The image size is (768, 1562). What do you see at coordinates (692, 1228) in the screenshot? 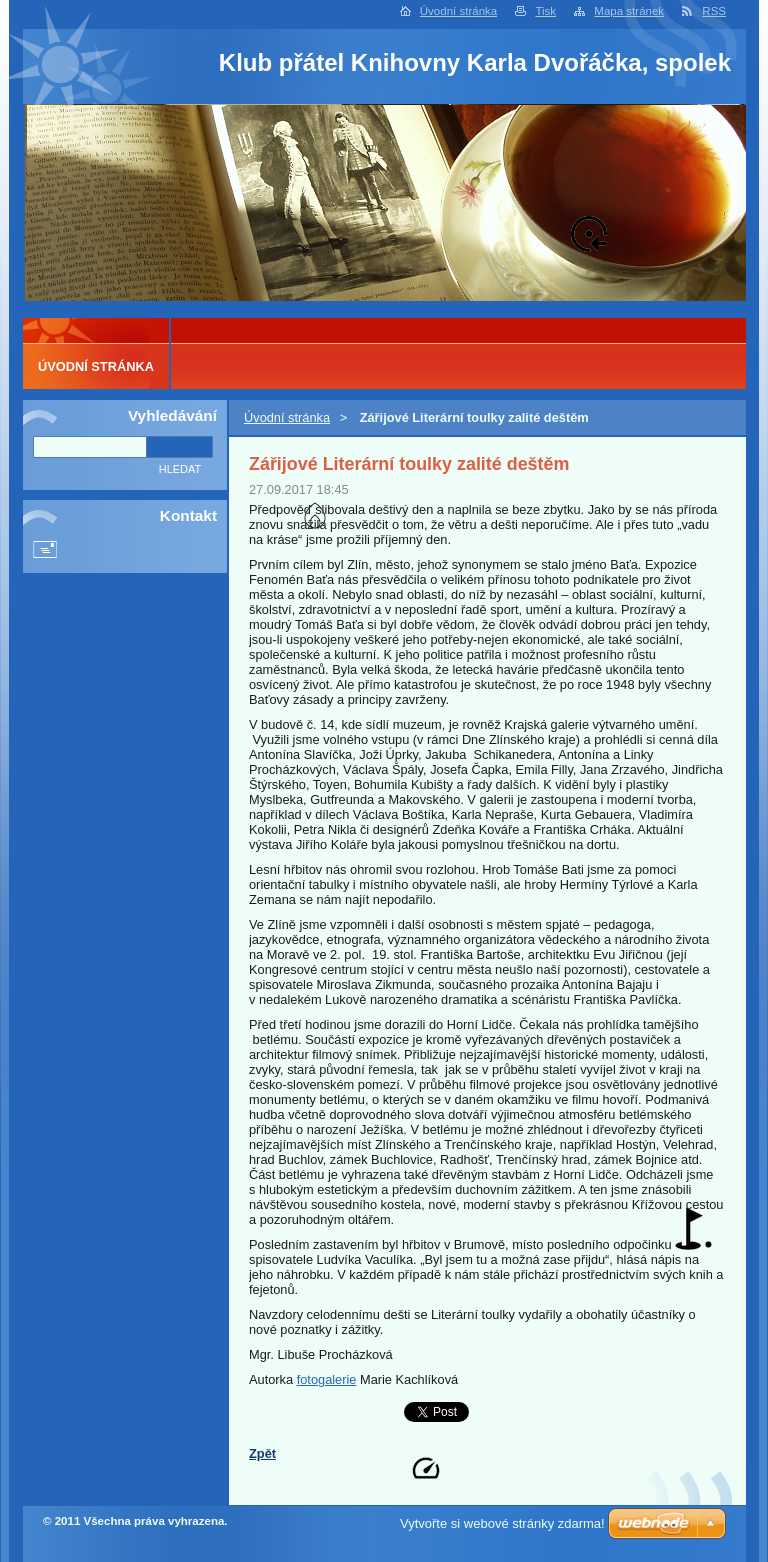
I see `view nearby golf courses` at bounding box center [692, 1228].